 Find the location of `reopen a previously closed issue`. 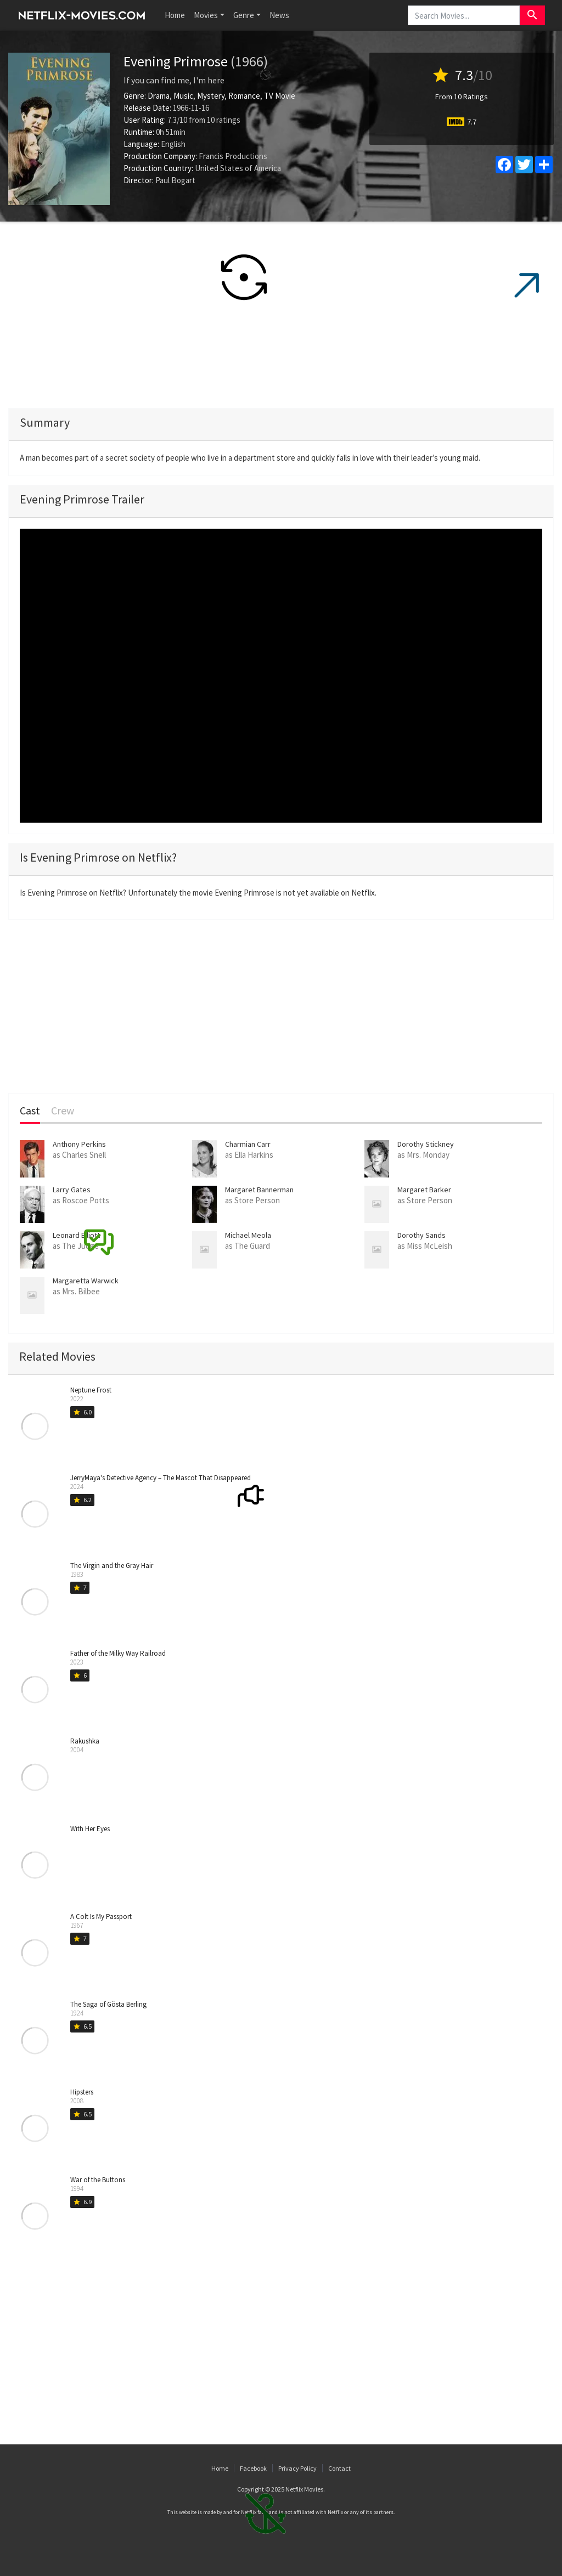

reopen a previously closed issue is located at coordinates (244, 277).